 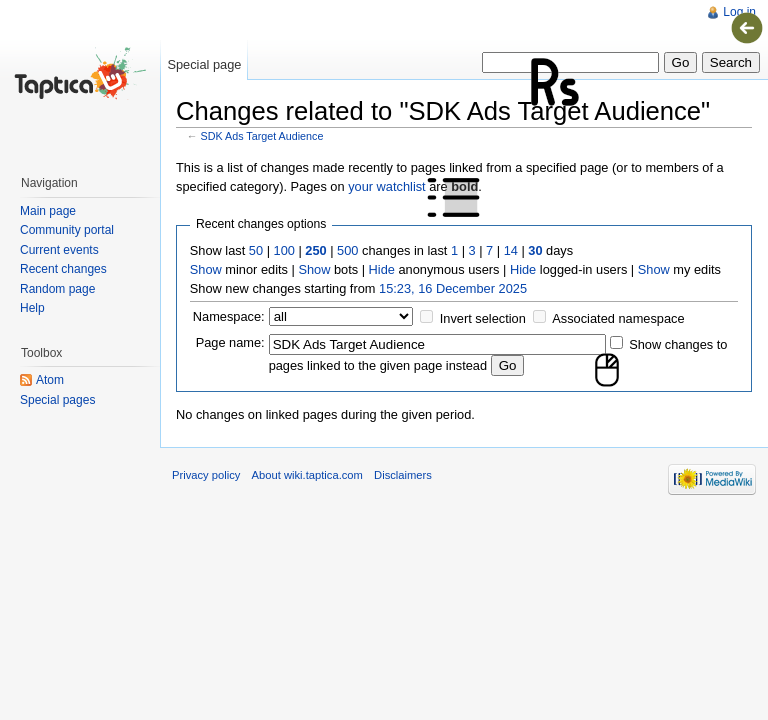 What do you see at coordinates (607, 370) in the screenshot?
I see `right-click to open context menu` at bounding box center [607, 370].